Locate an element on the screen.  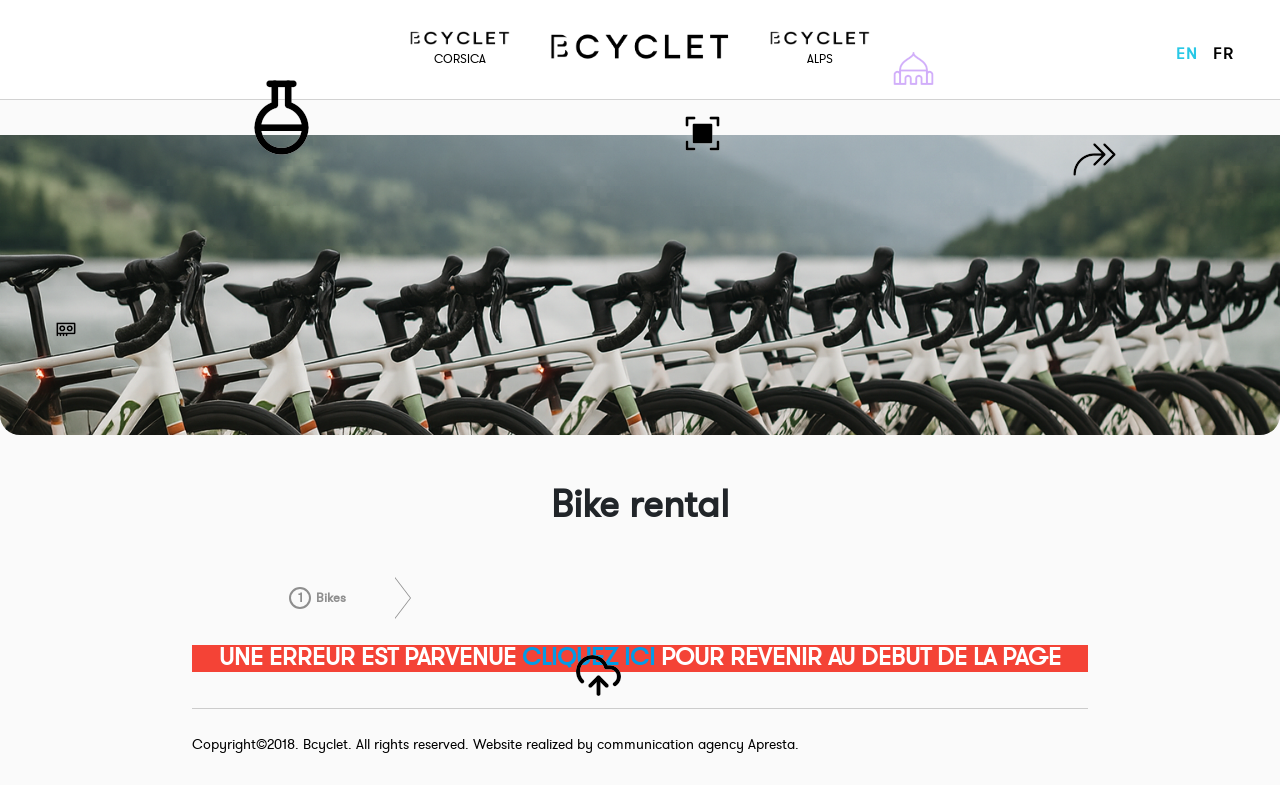
upload file to cloud storage is located at coordinates (598, 675).